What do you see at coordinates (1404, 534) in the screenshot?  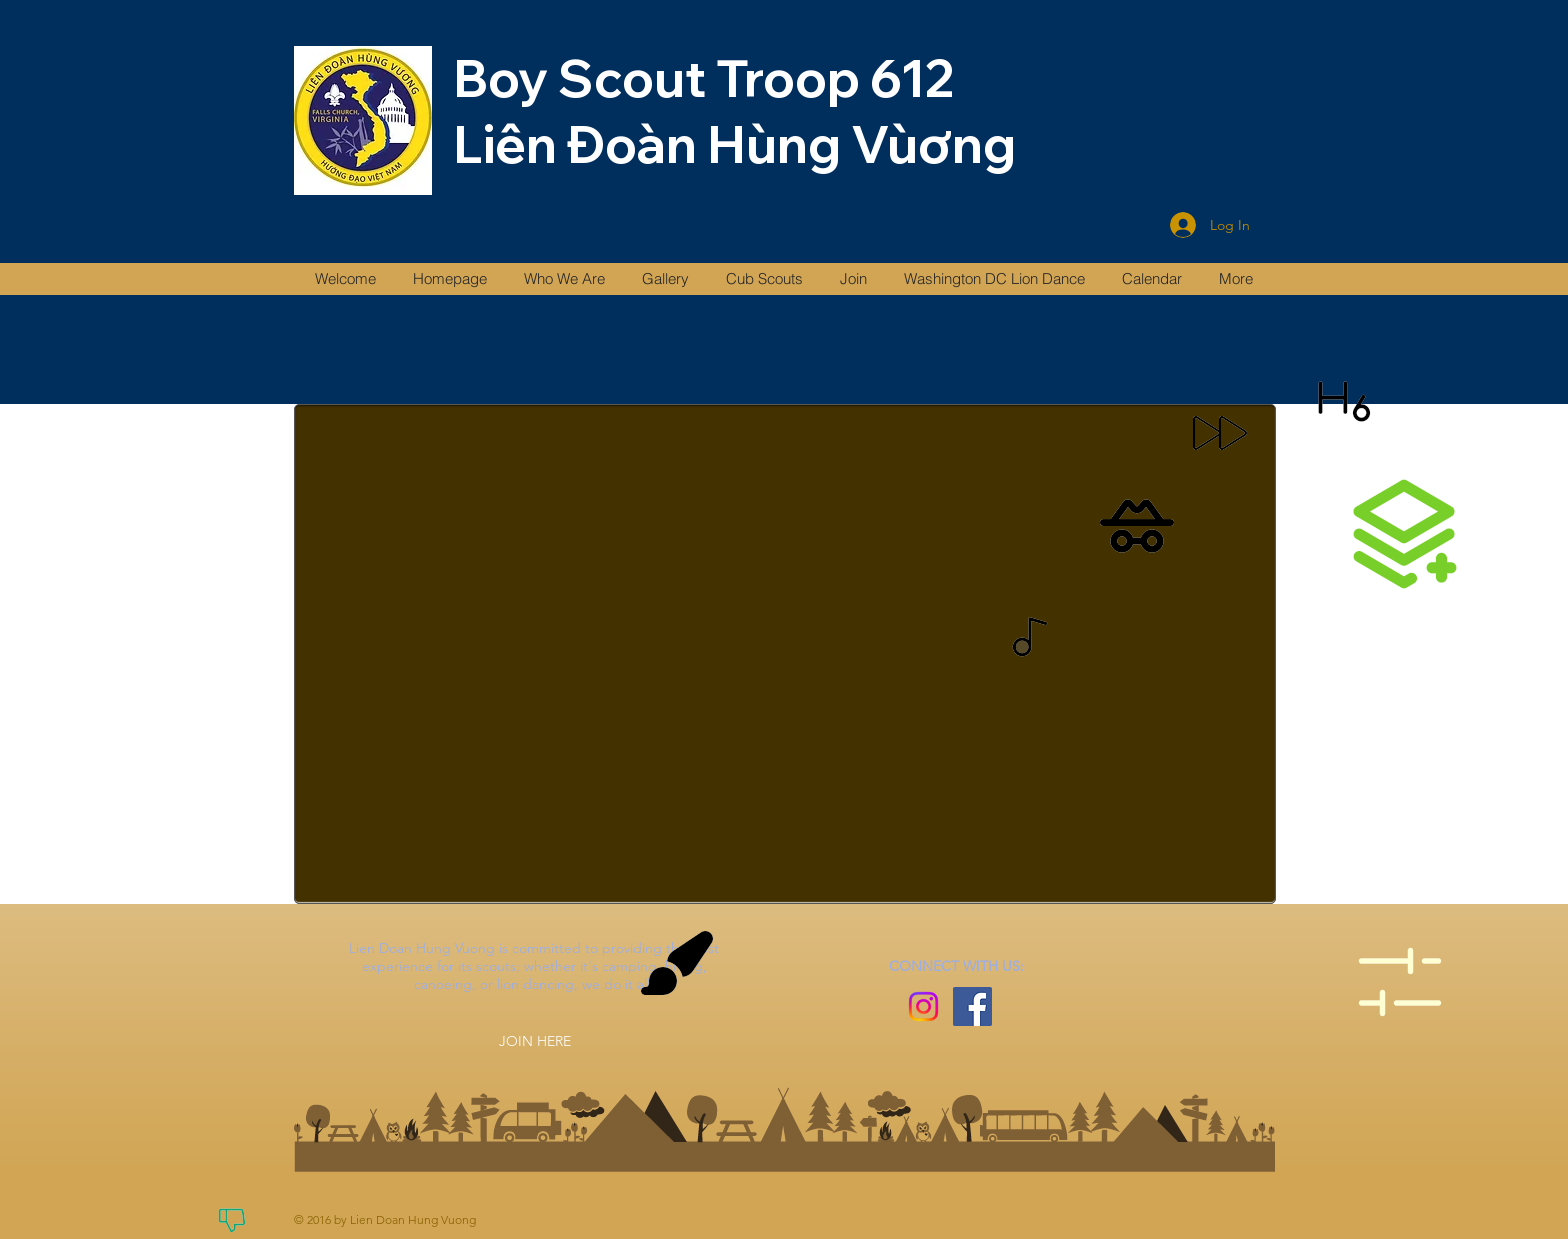 I see `add a new layer to the stack` at bounding box center [1404, 534].